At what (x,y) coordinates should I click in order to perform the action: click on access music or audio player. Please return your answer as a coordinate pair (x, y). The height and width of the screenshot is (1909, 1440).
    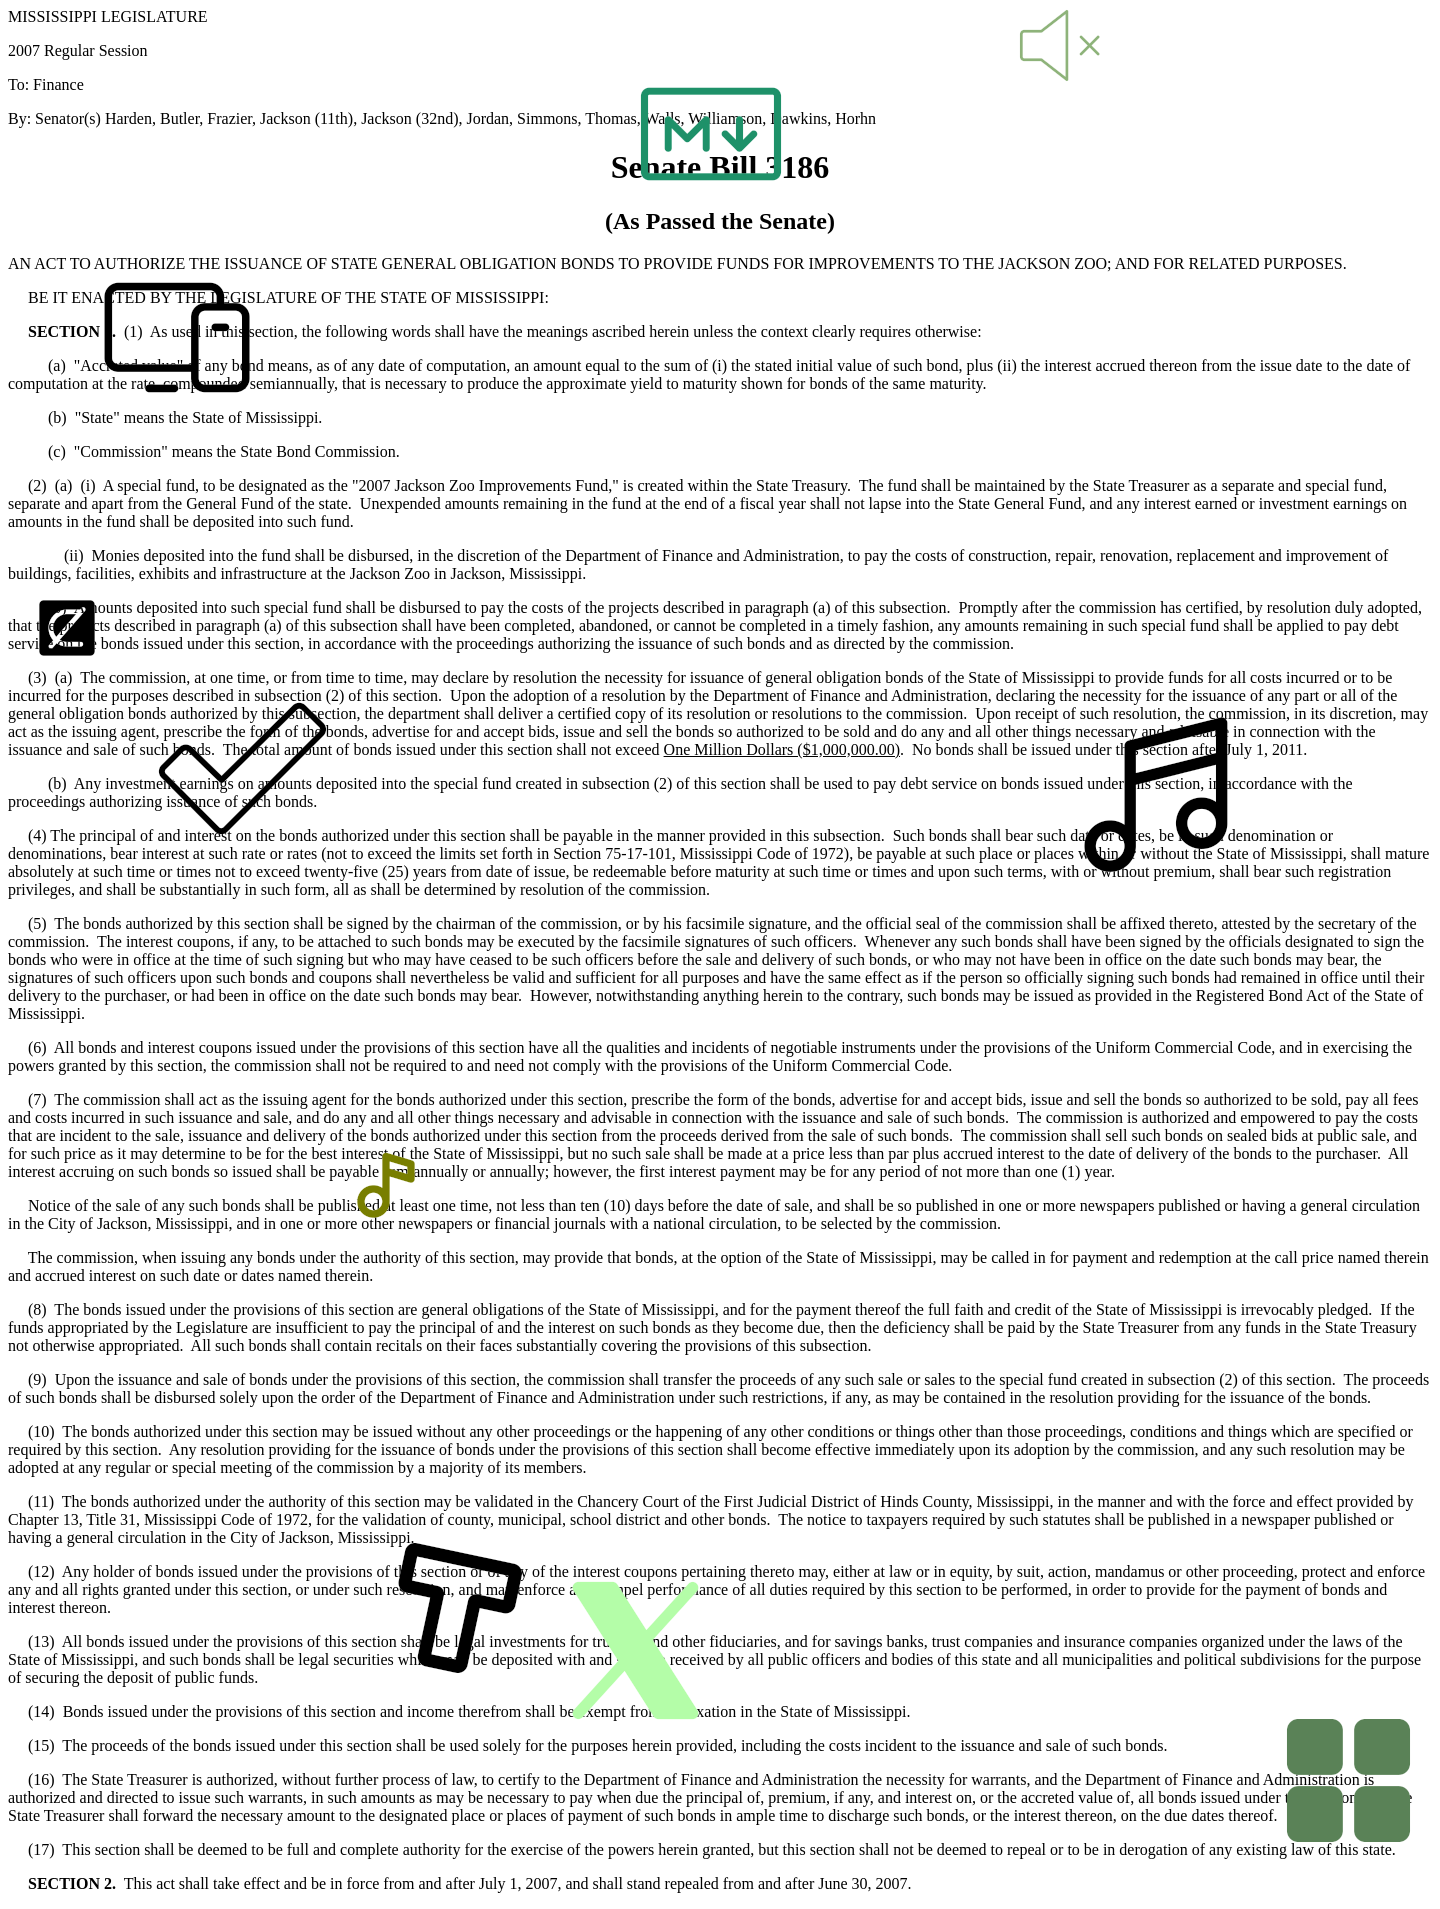
    Looking at the image, I should click on (386, 1184).